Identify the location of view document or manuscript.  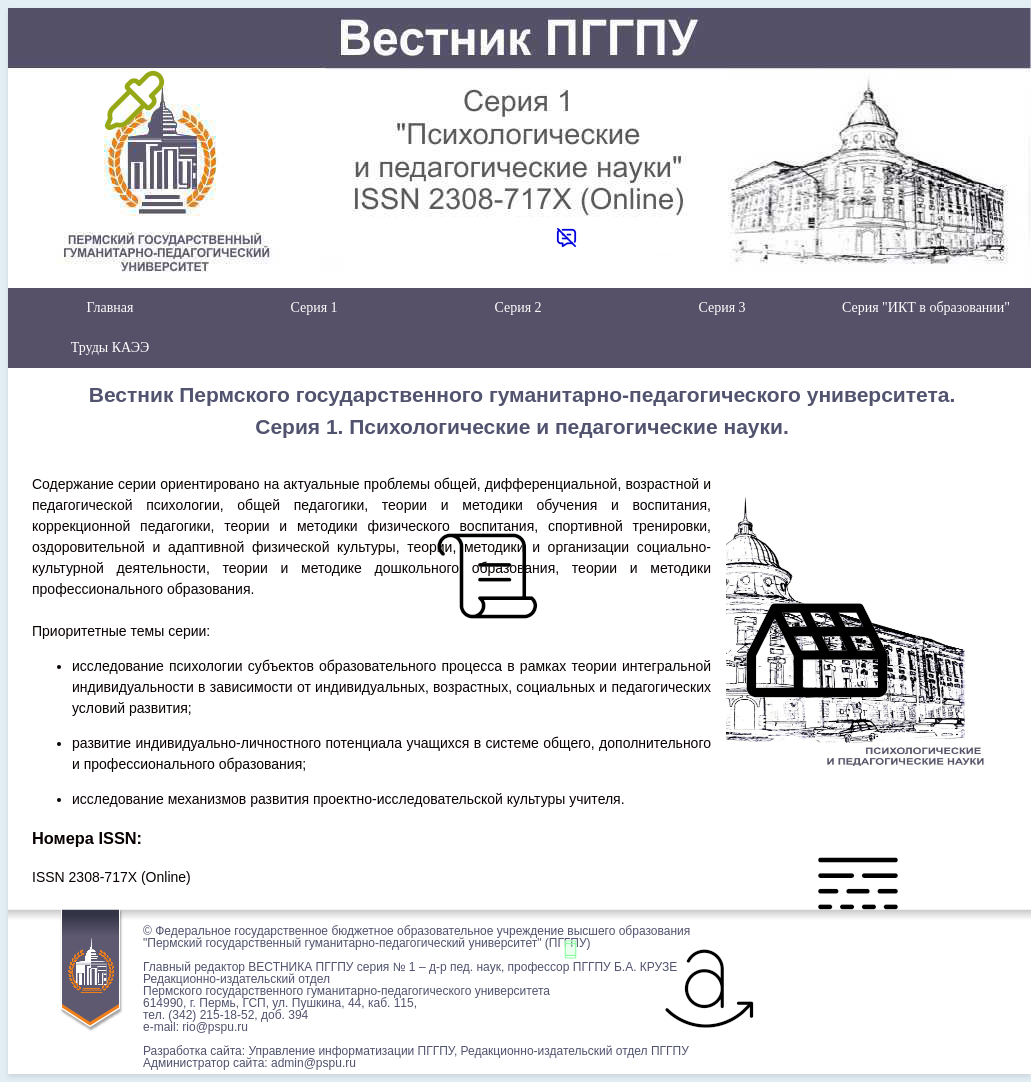
(491, 576).